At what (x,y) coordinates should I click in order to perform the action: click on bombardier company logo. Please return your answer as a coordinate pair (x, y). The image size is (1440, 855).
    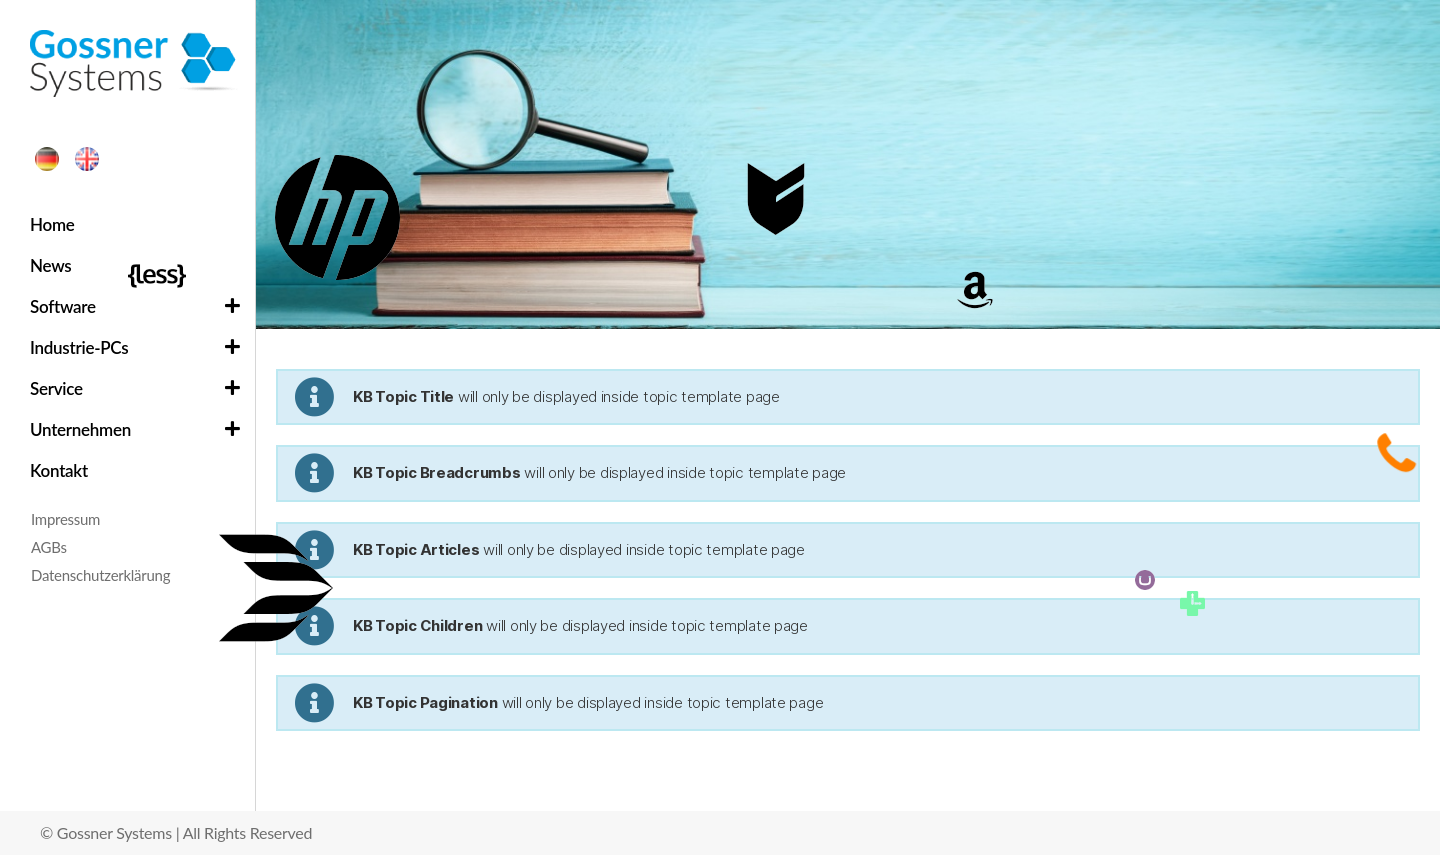
    Looking at the image, I should click on (276, 588).